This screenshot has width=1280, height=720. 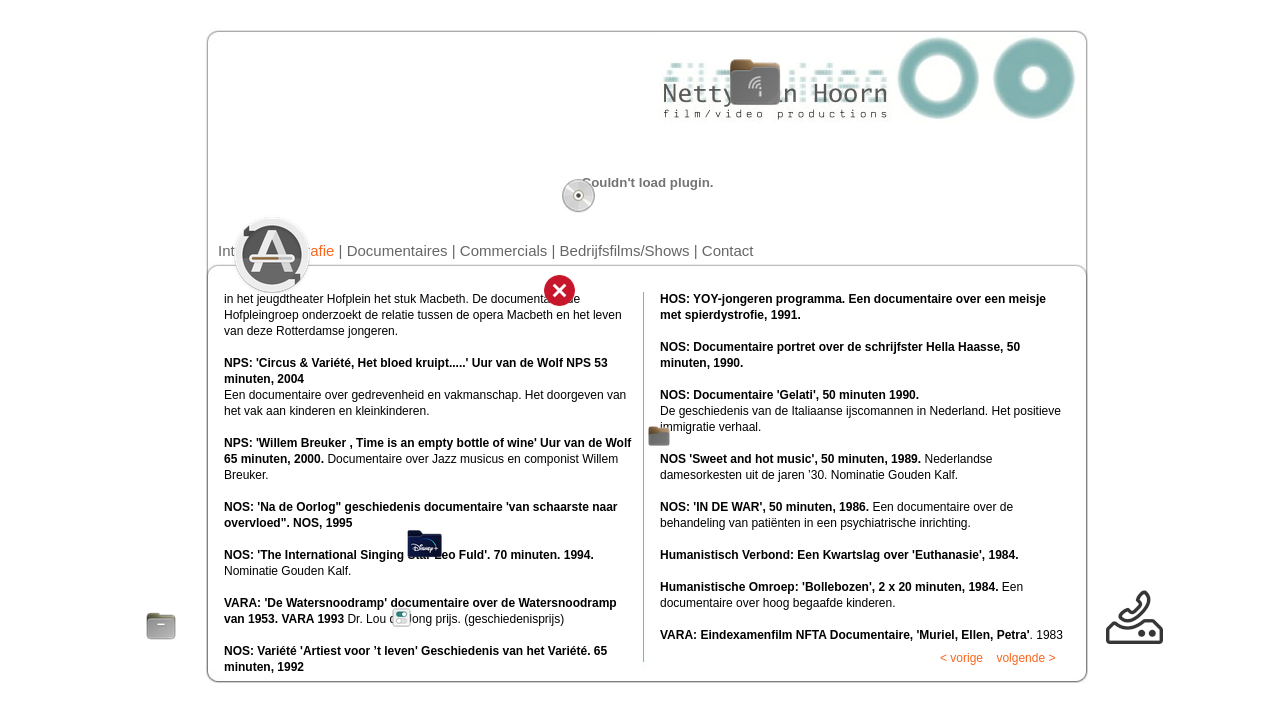 What do you see at coordinates (161, 626) in the screenshot?
I see `open the nautilus file manager` at bounding box center [161, 626].